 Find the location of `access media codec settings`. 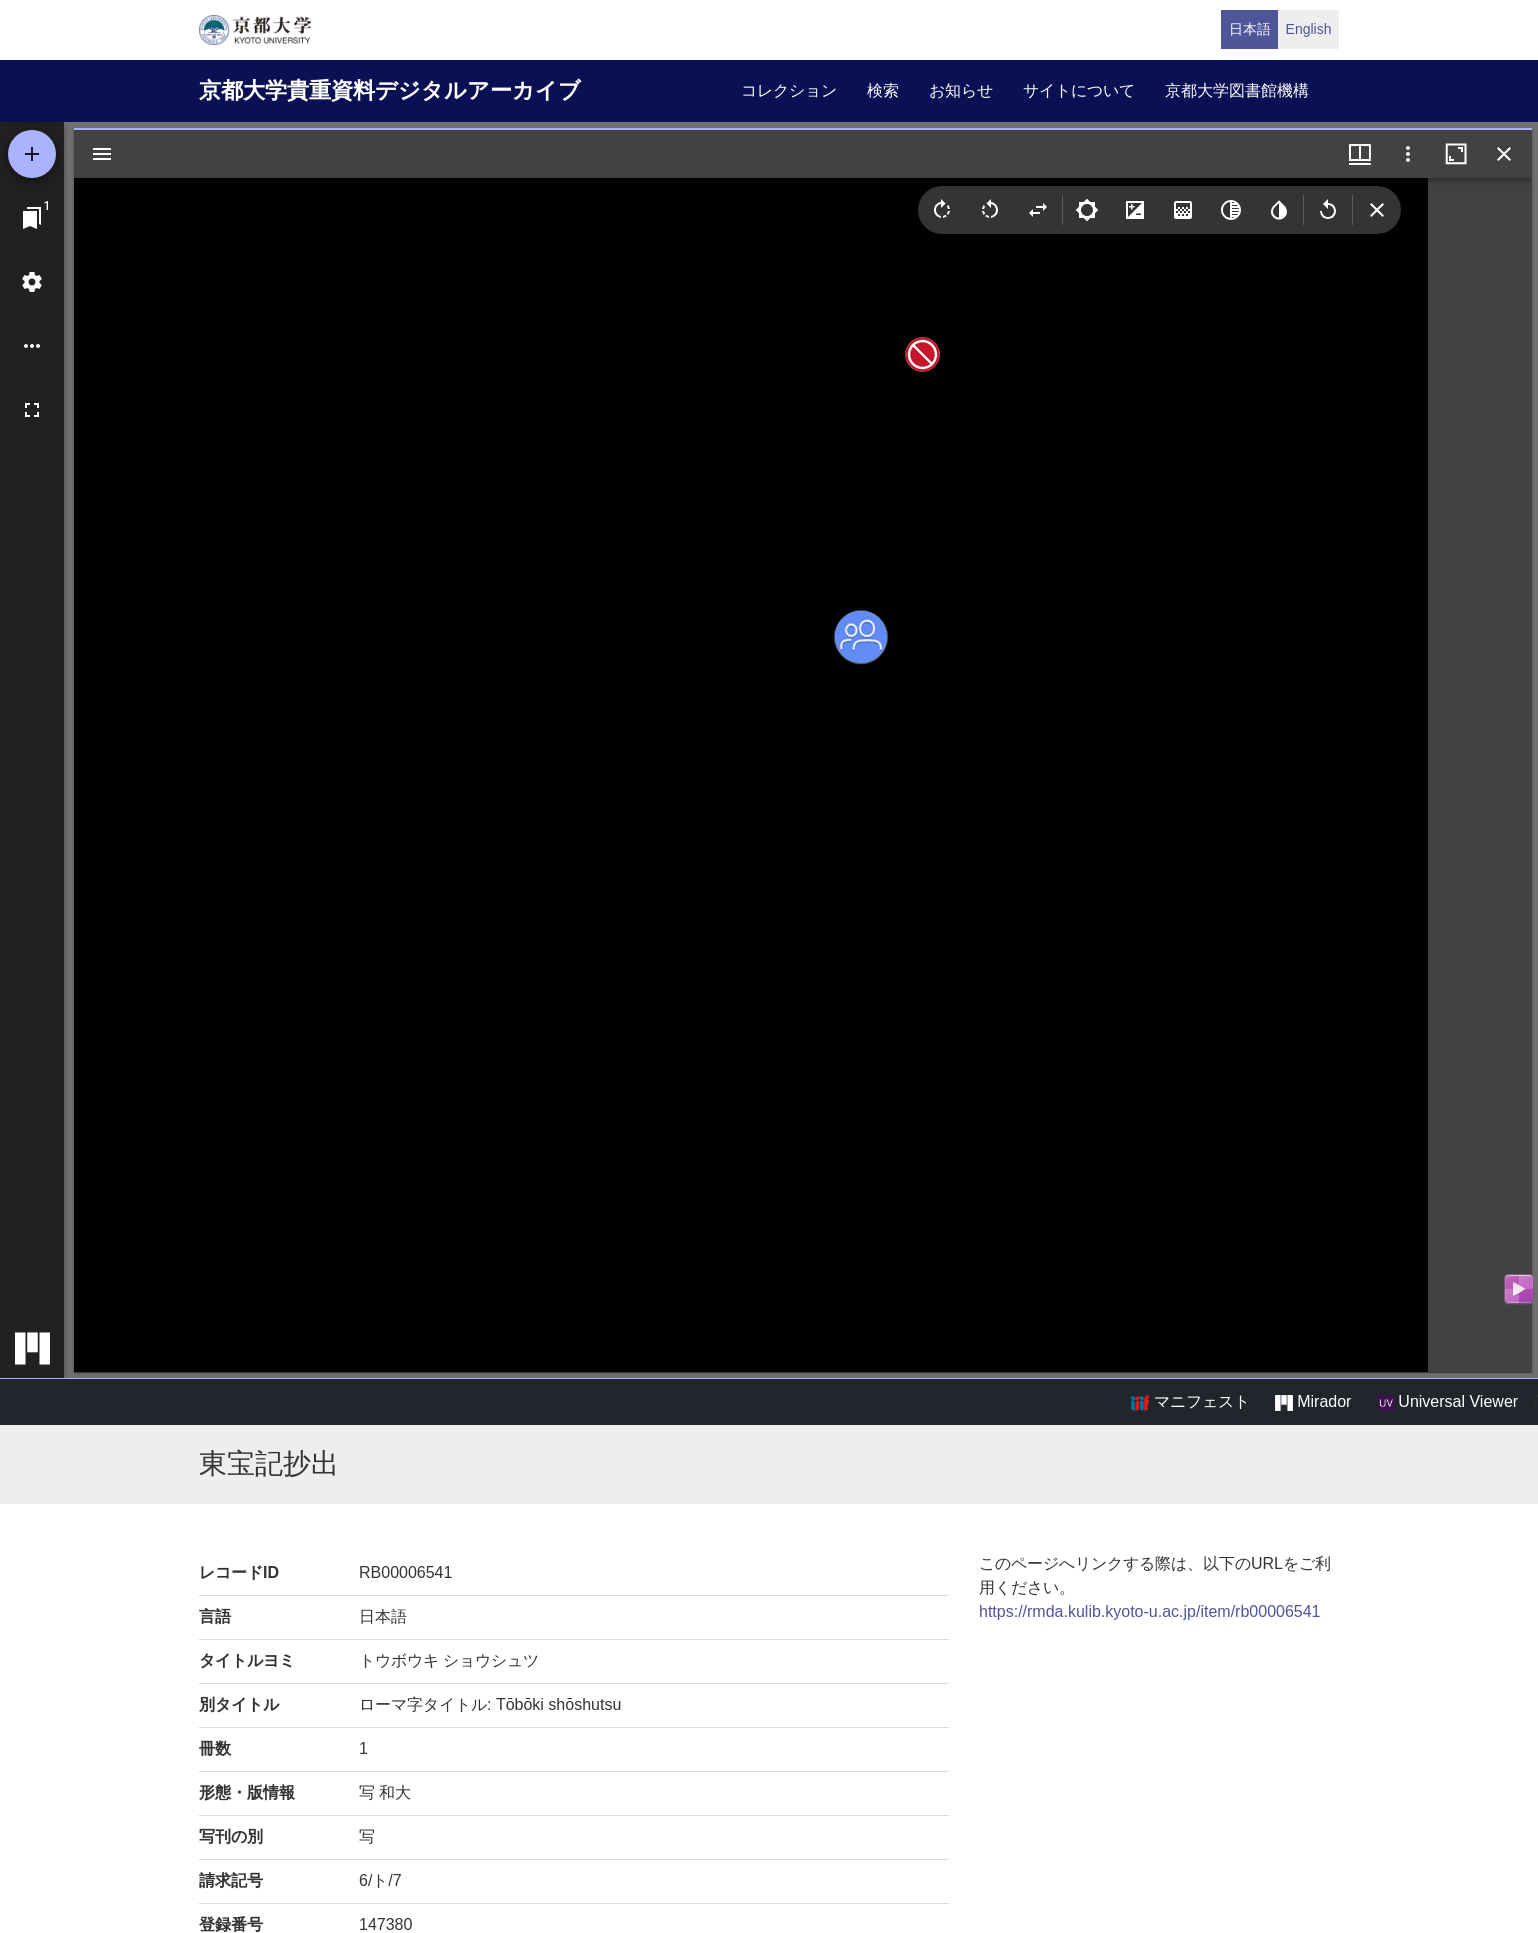

access media codec settings is located at coordinates (1519, 1289).